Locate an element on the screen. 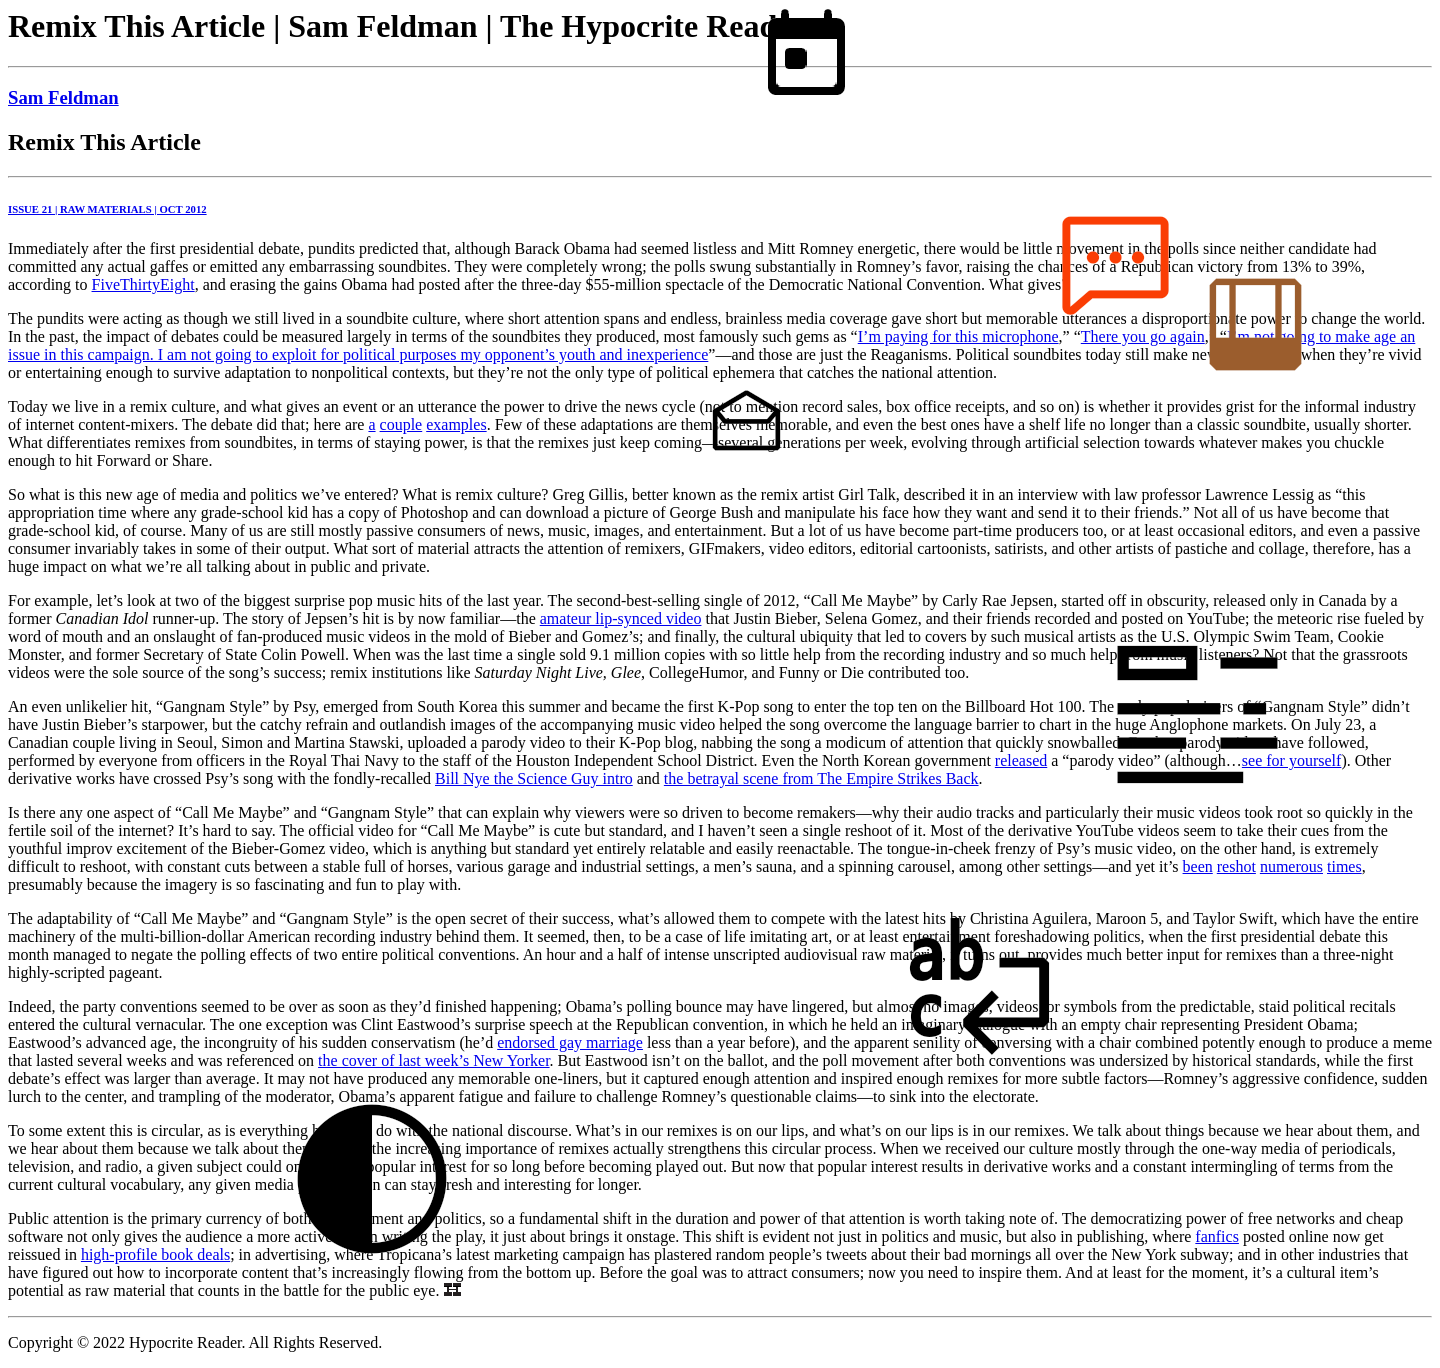 The width and height of the screenshot is (1440, 1368). indicates a keyword or reserved word in code is located at coordinates (1197, 714).